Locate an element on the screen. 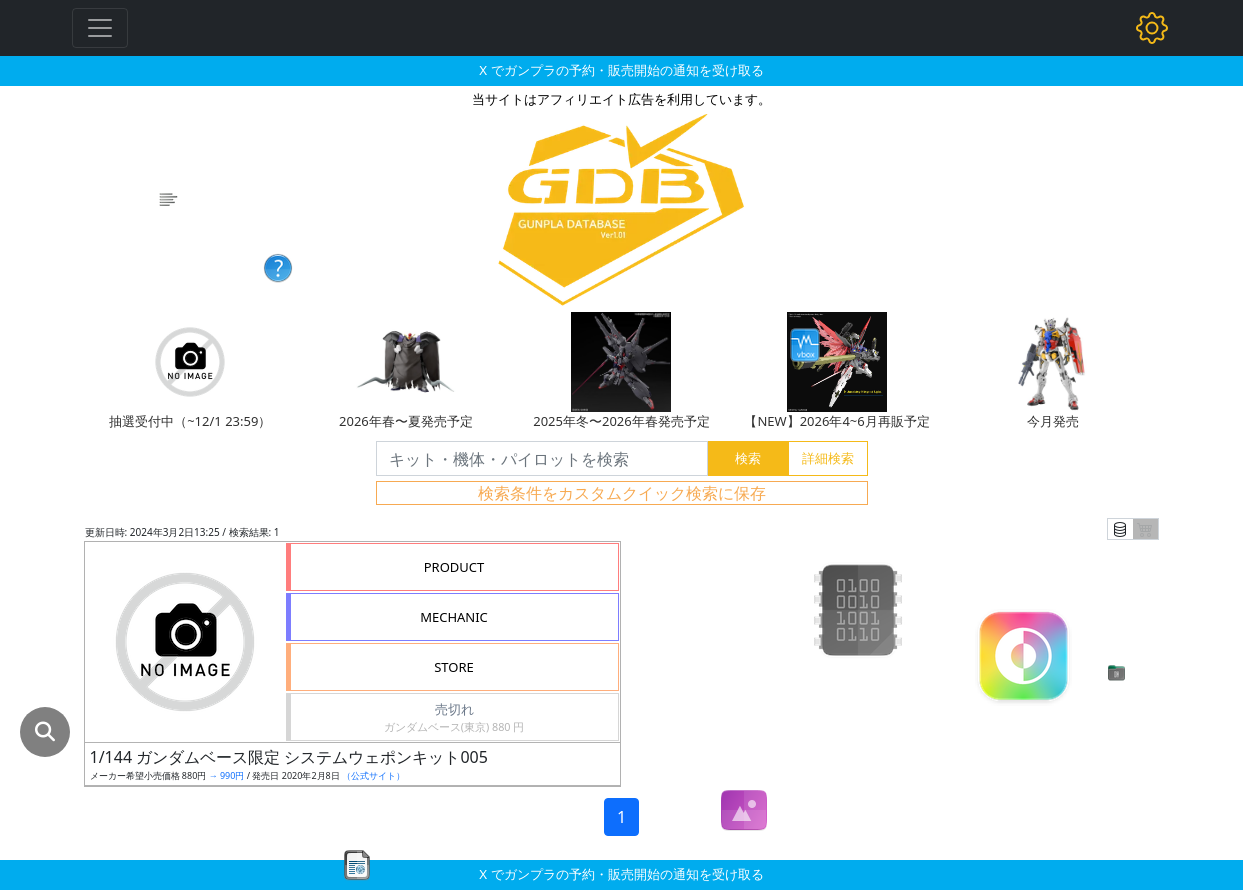  a libreoffice web document file is located at coordinates (357, 865).